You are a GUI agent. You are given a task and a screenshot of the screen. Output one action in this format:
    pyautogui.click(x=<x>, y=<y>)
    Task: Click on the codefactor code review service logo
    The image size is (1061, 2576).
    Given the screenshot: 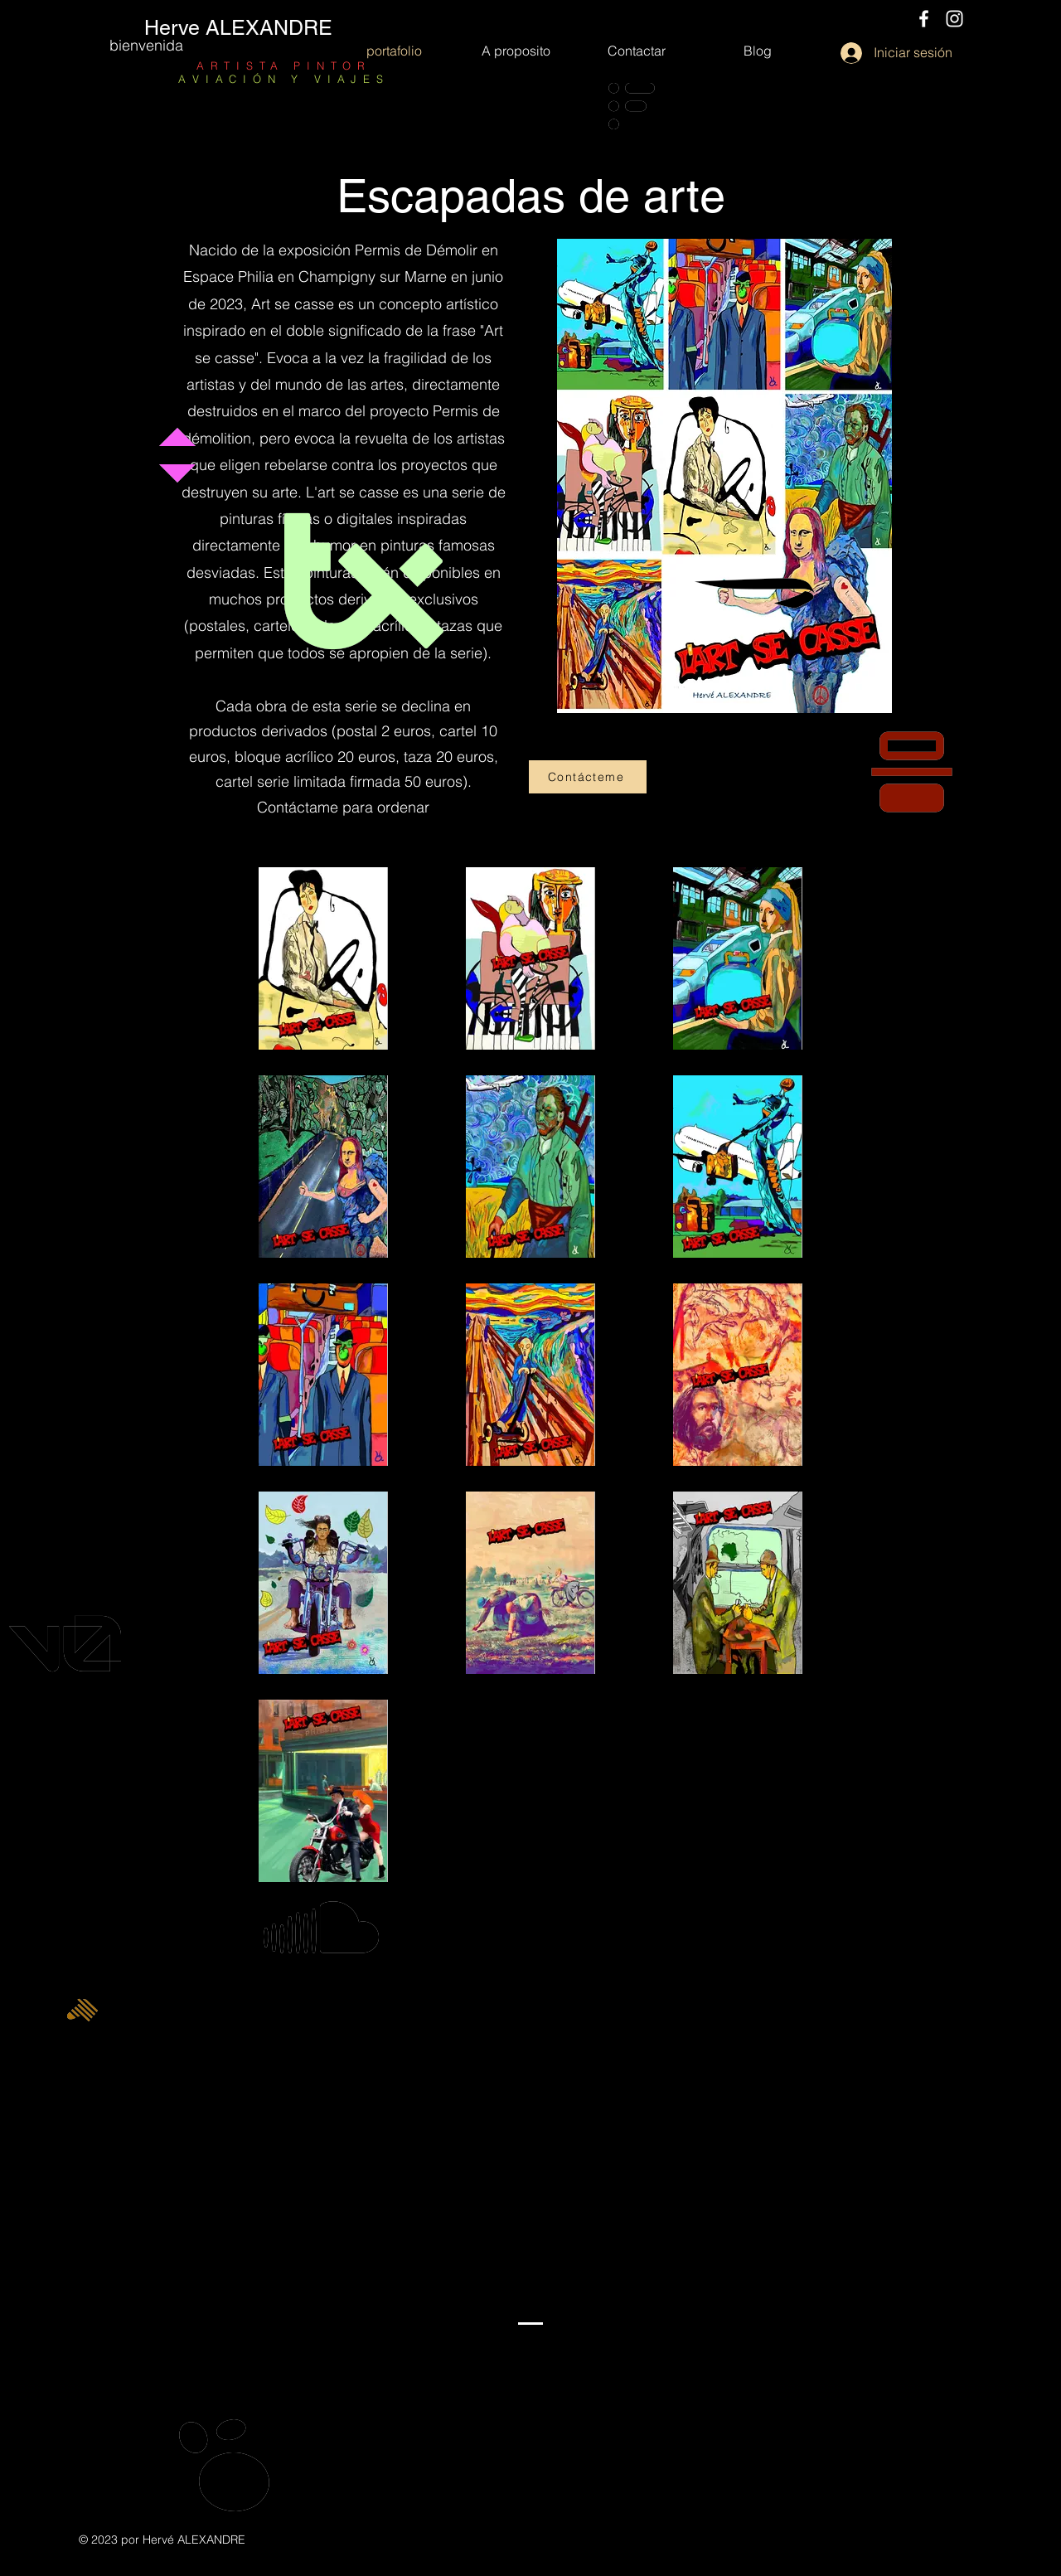 What is the action you would take?
    pyautogui.click(x=632, y=106)
    